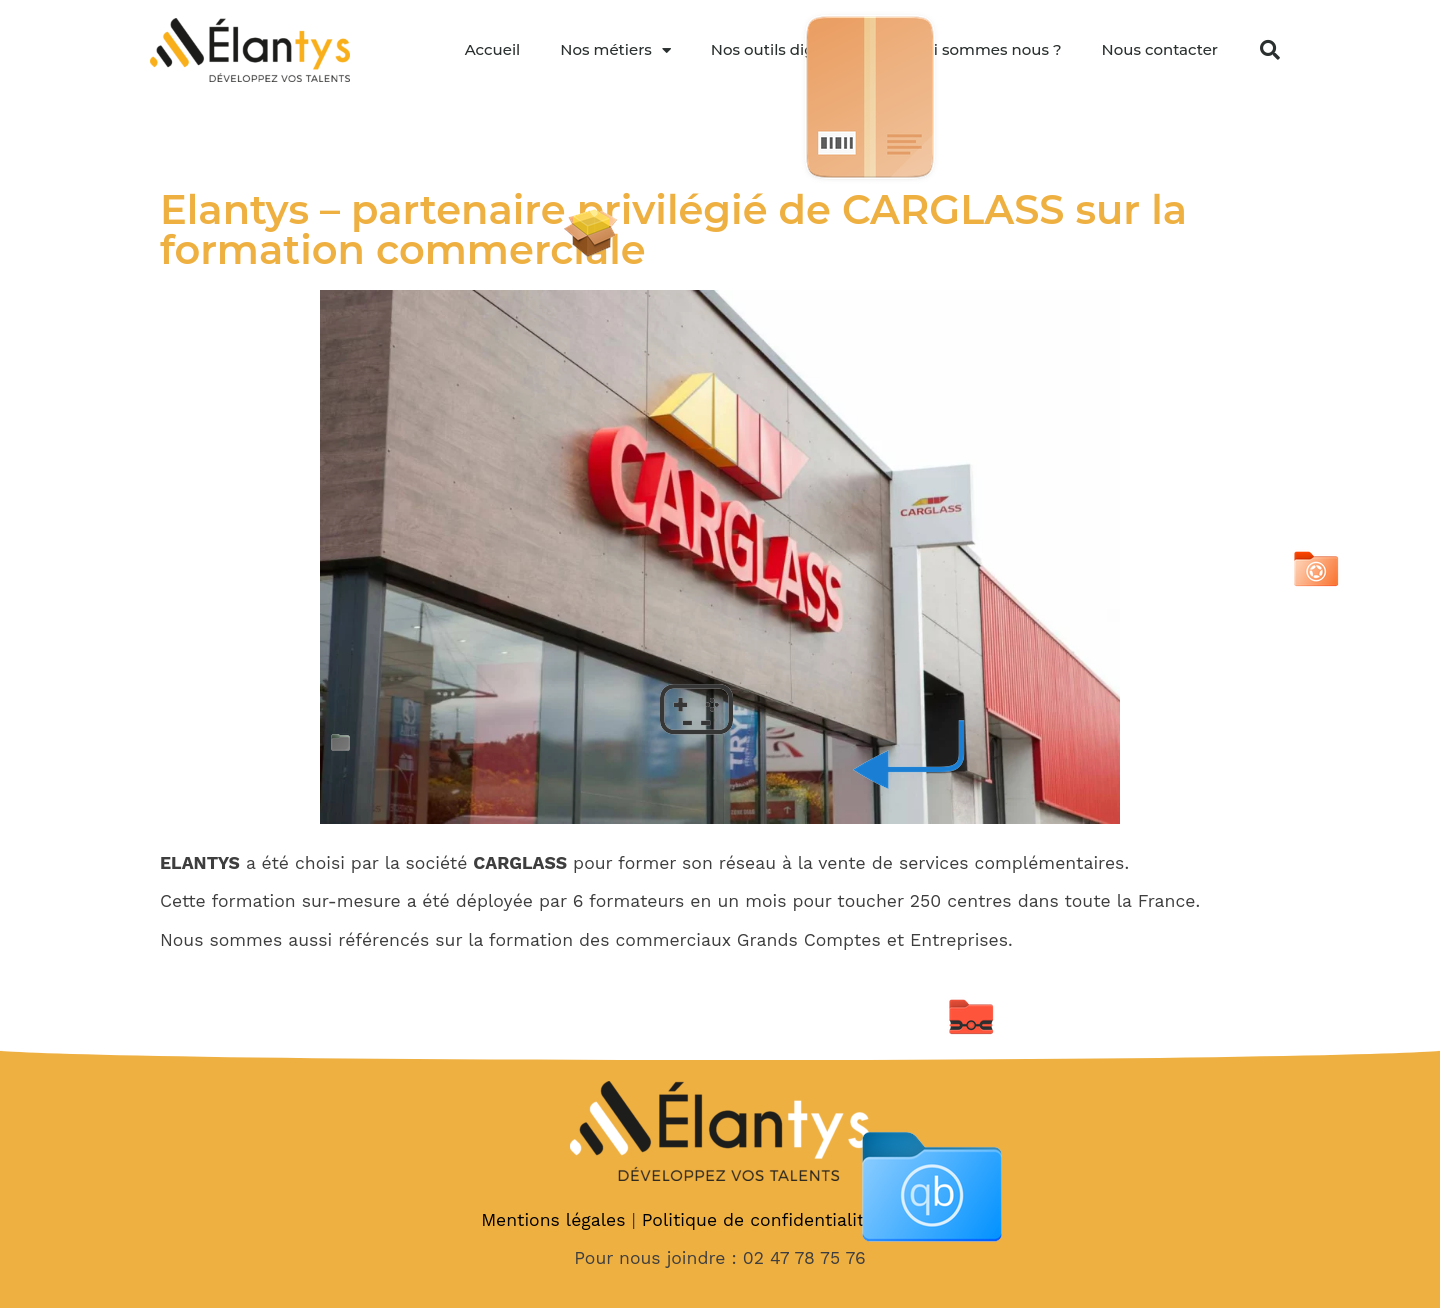 This screenshot has height=1308, width=1440. I want to click on open folder to view files, so click(340, 742).